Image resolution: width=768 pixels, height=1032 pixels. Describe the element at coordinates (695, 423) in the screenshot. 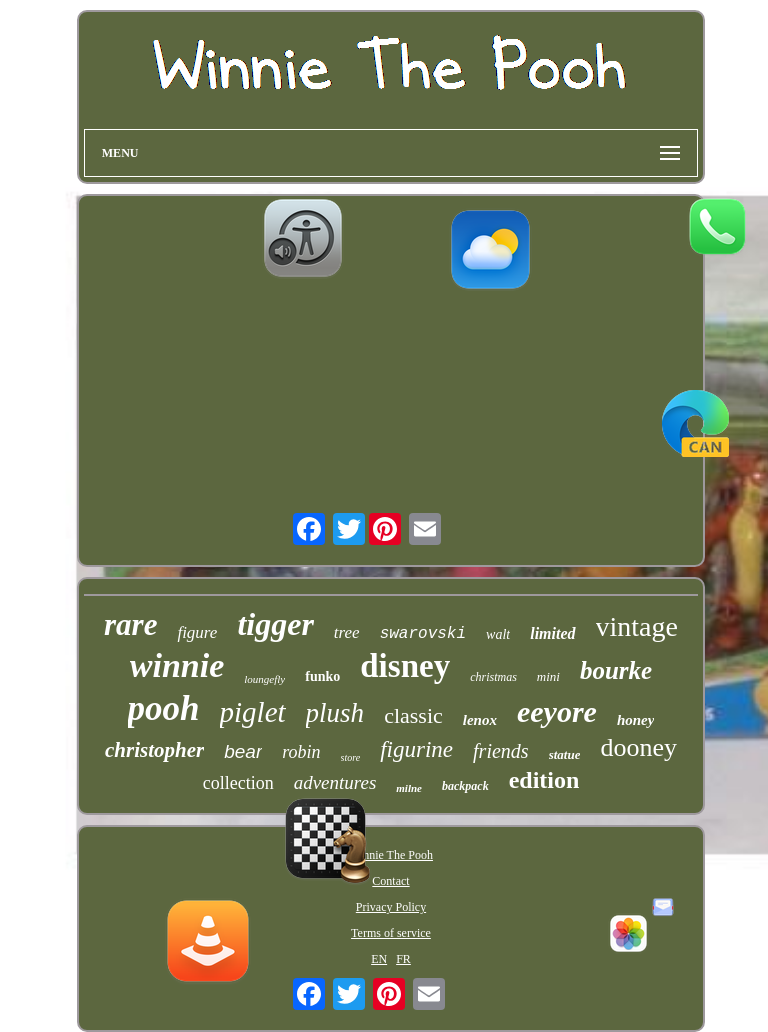

I see `open microsoft edge canary browser` at that location.